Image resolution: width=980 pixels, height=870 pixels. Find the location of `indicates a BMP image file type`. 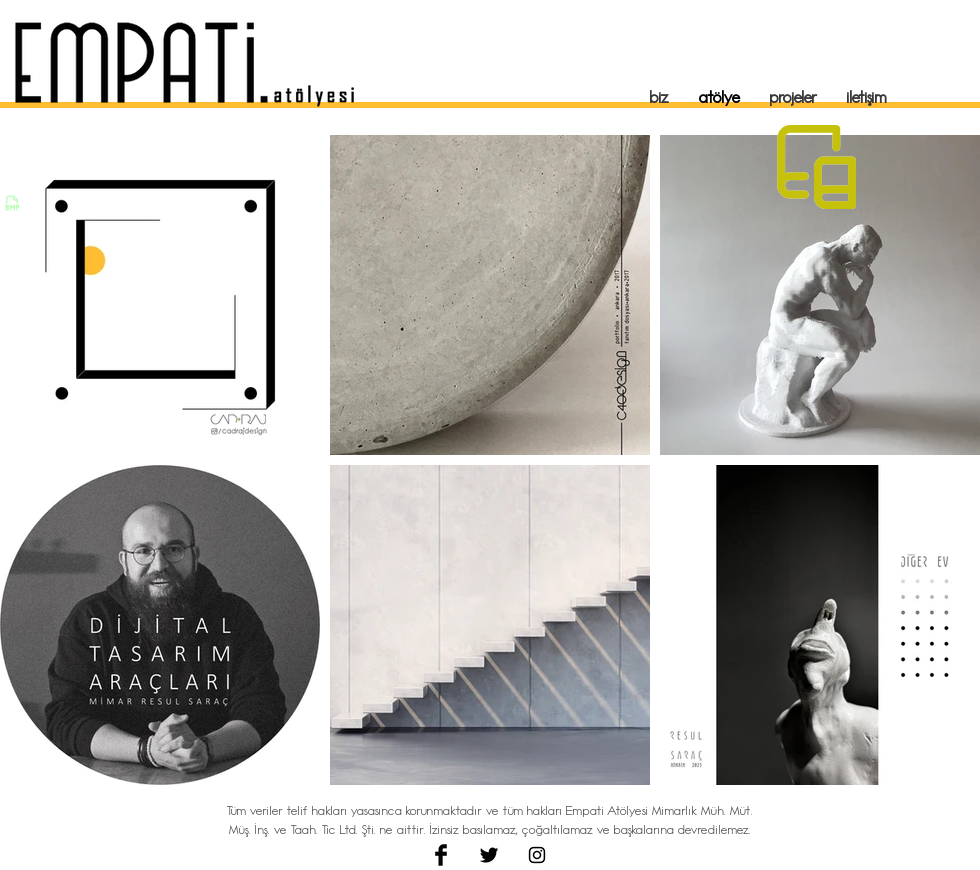

indicates a BMP image file type is located at coordinates (12, 203).